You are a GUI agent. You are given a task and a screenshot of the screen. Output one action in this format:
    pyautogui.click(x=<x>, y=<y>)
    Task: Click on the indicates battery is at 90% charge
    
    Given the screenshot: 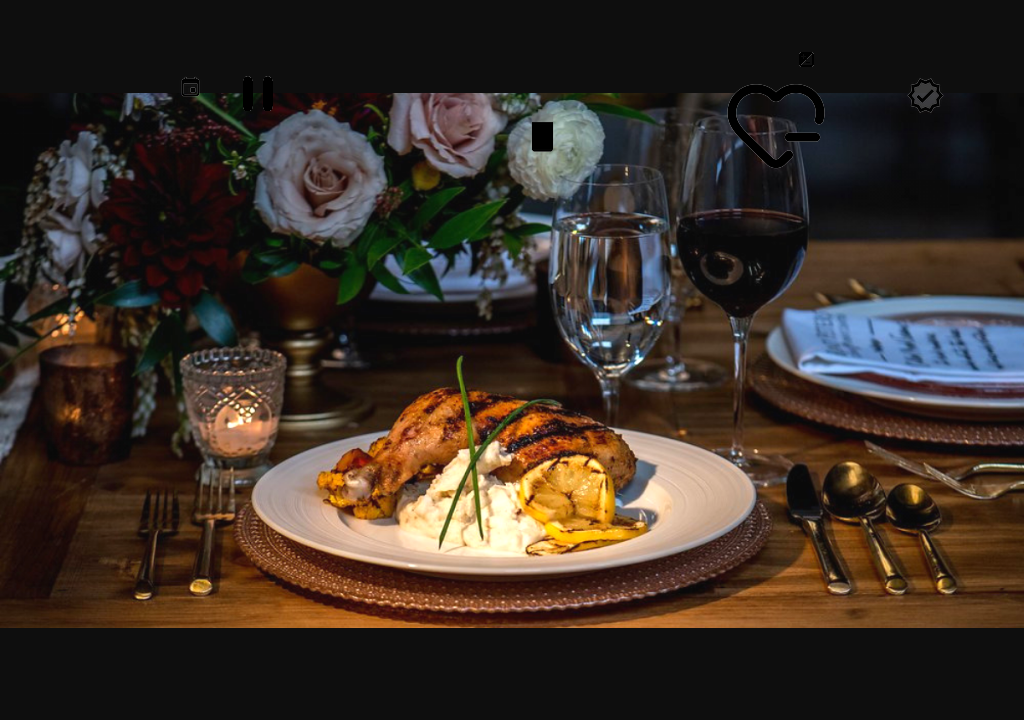 What is the action you would take?
    pyautogui.click(x=542, y=130)
    